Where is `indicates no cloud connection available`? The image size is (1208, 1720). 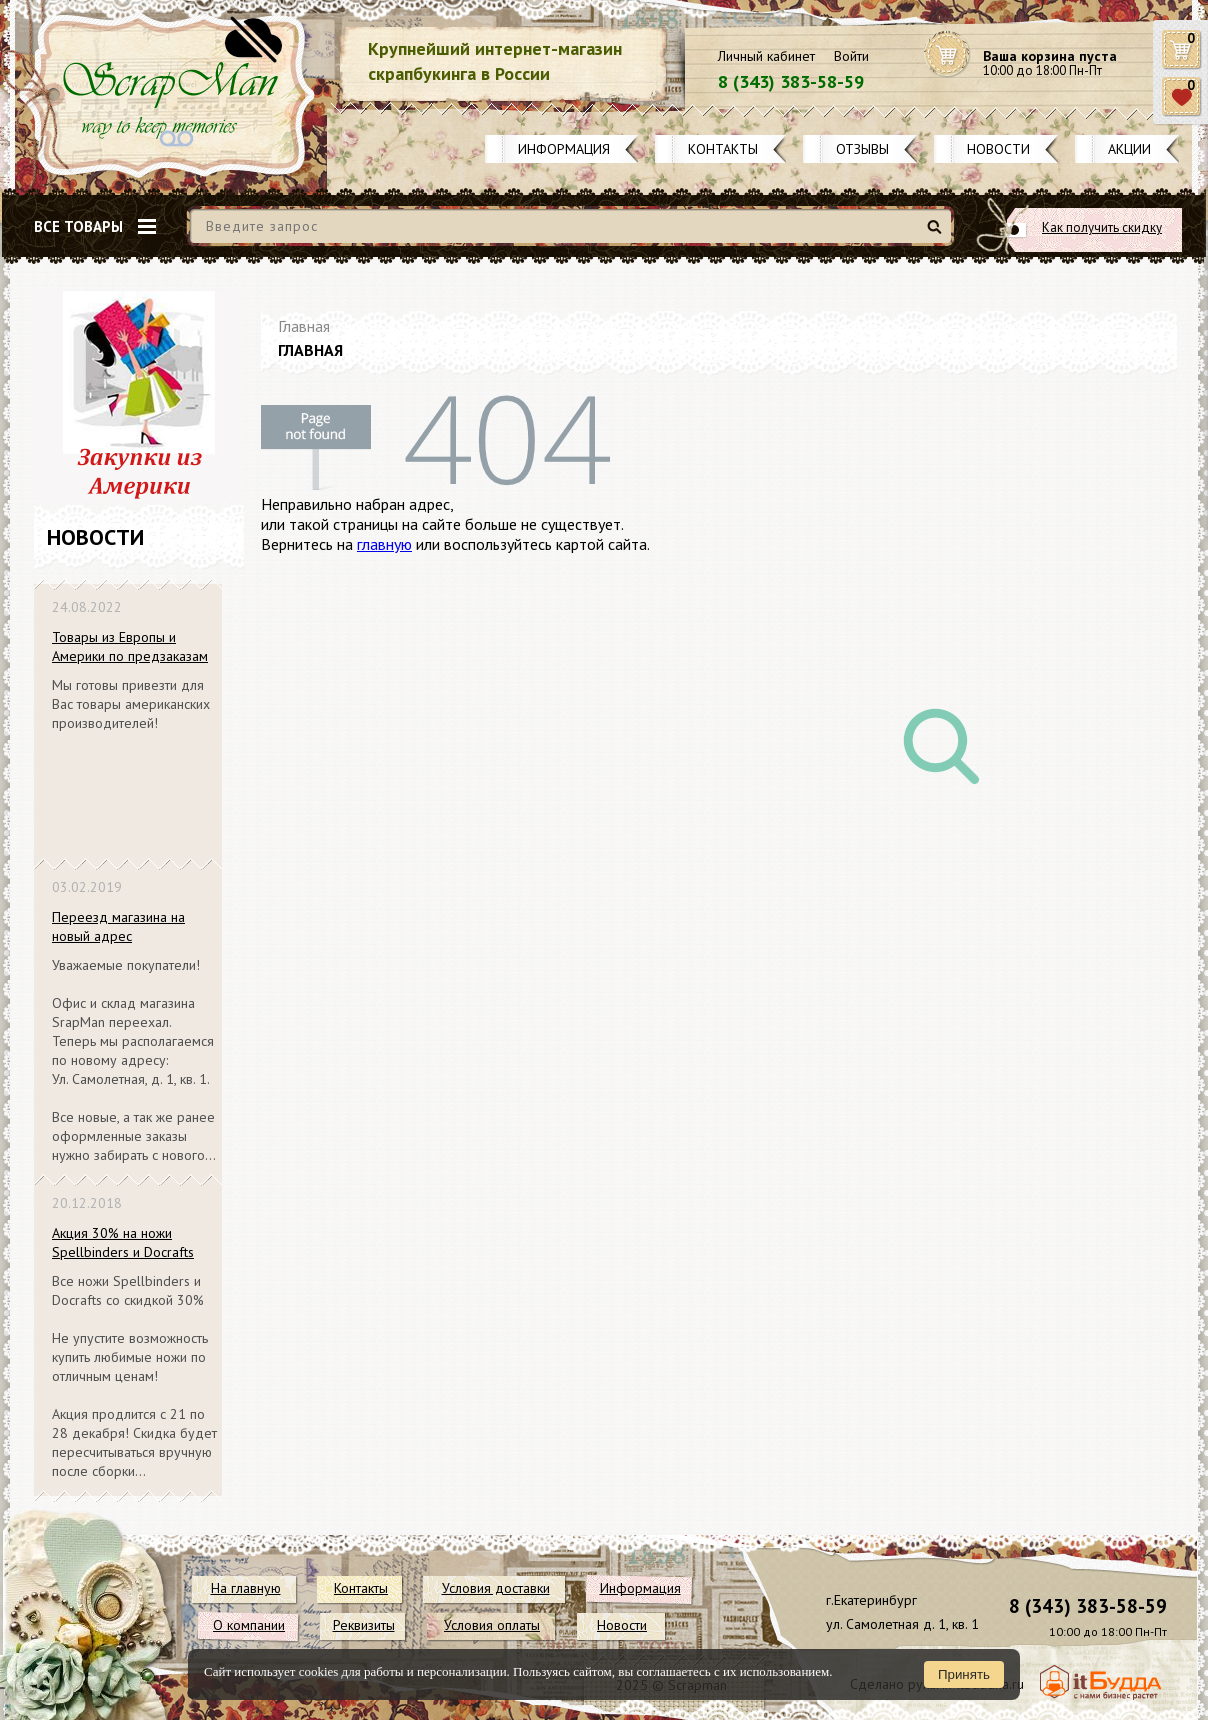
indicates no cloud connection available is located at coordinates (253, 39).